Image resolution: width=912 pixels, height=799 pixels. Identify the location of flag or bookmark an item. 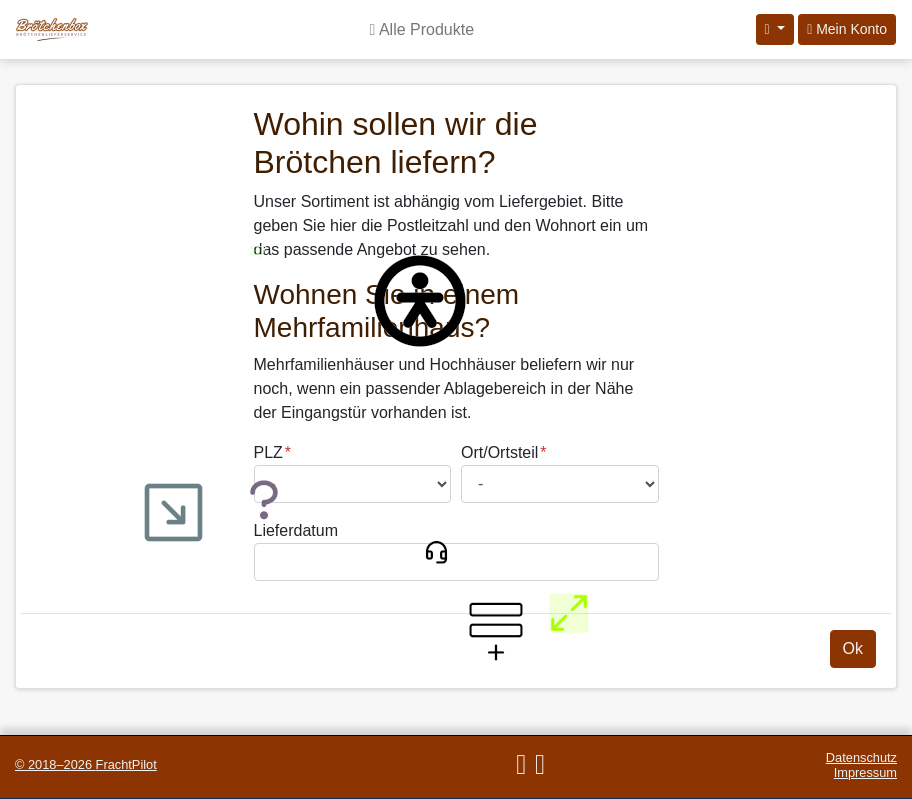
(257, 252).